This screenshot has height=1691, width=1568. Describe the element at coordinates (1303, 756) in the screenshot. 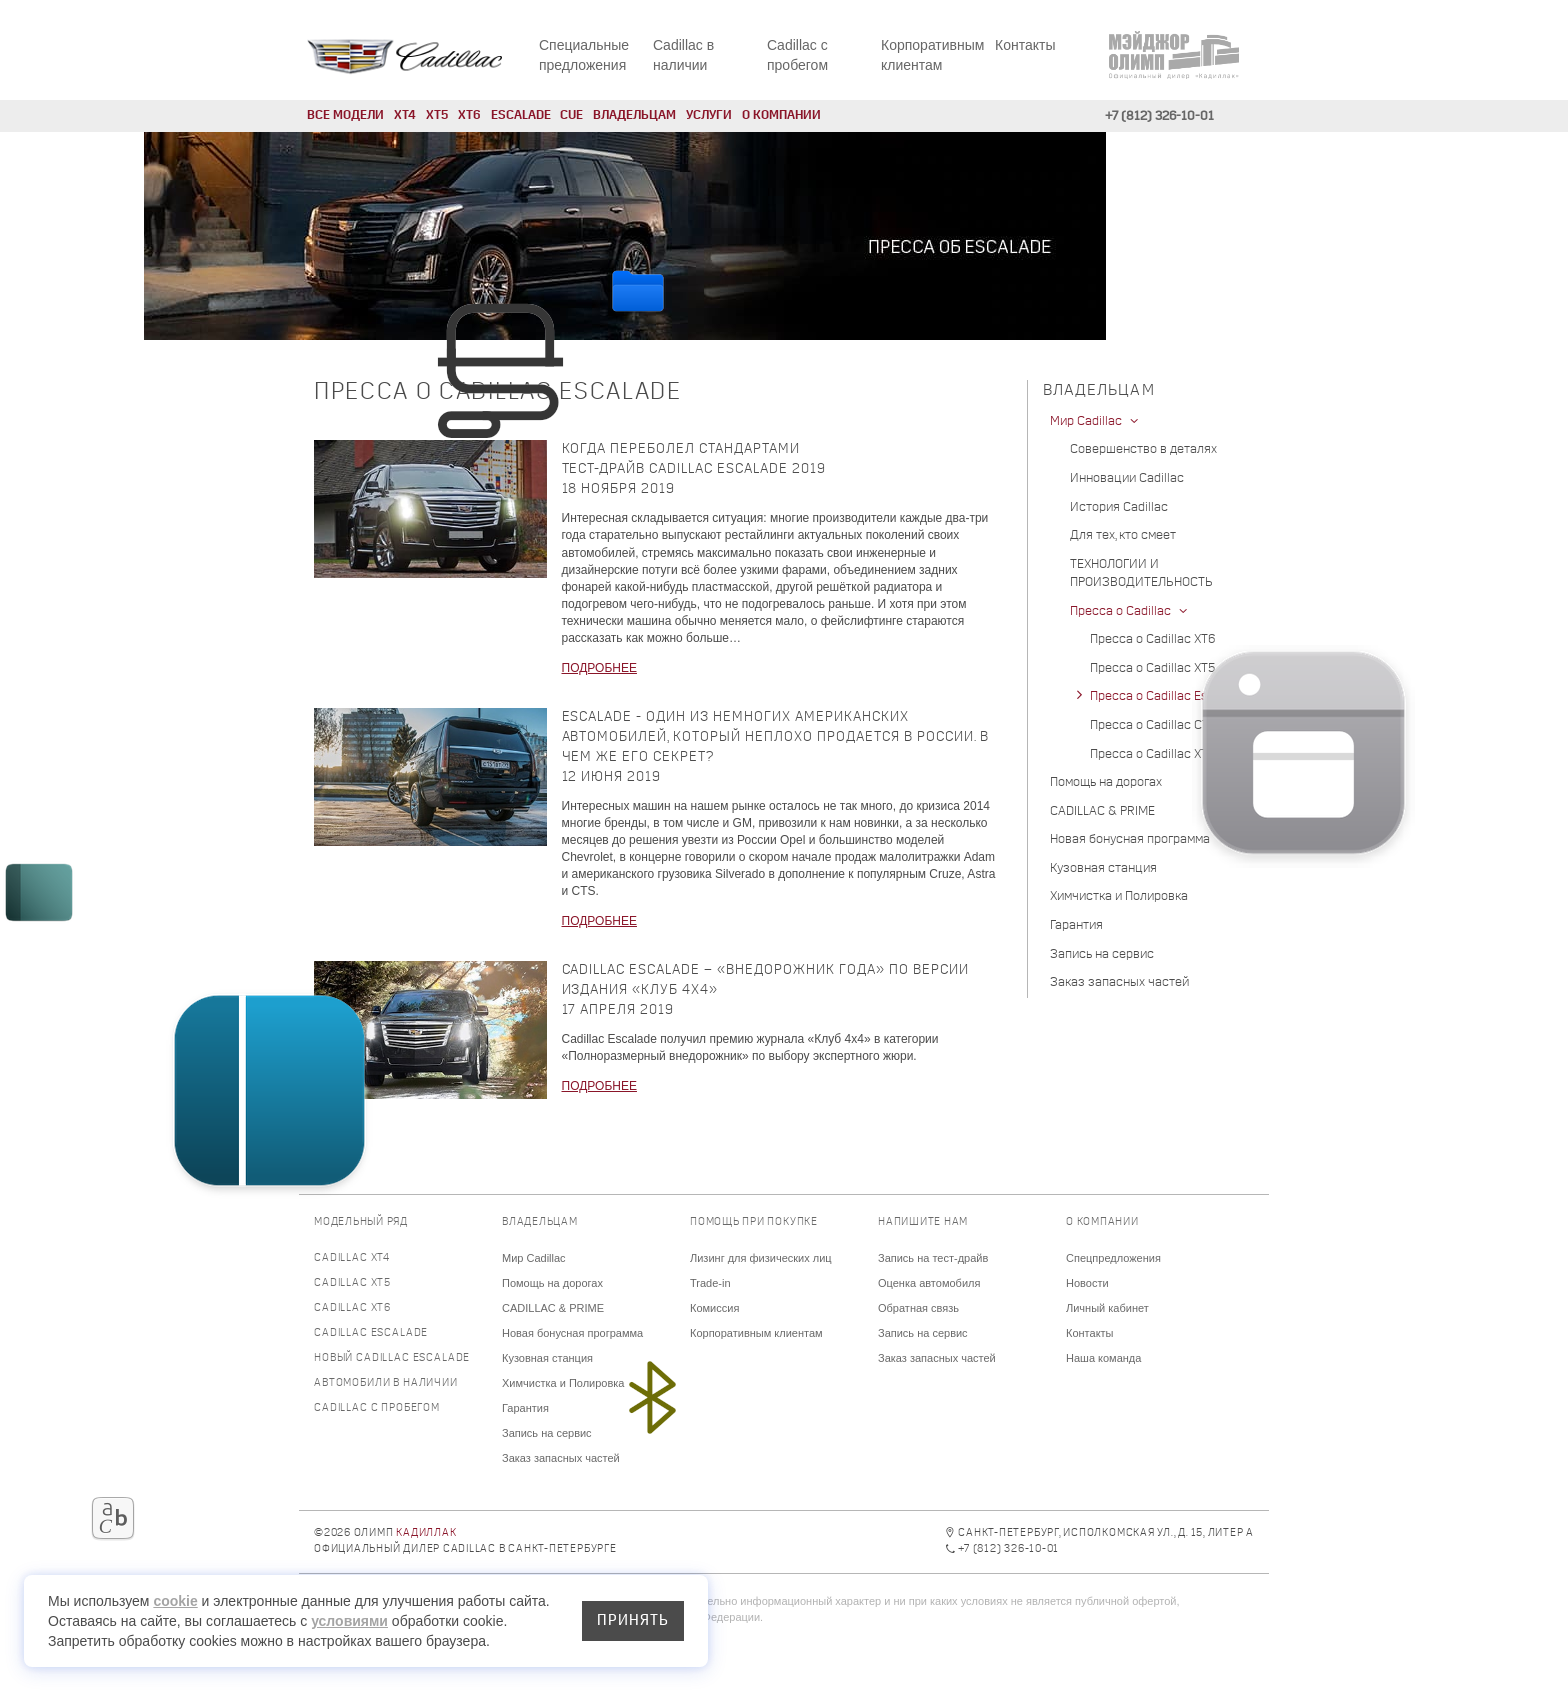

I see `duplicate the current window` at that location.